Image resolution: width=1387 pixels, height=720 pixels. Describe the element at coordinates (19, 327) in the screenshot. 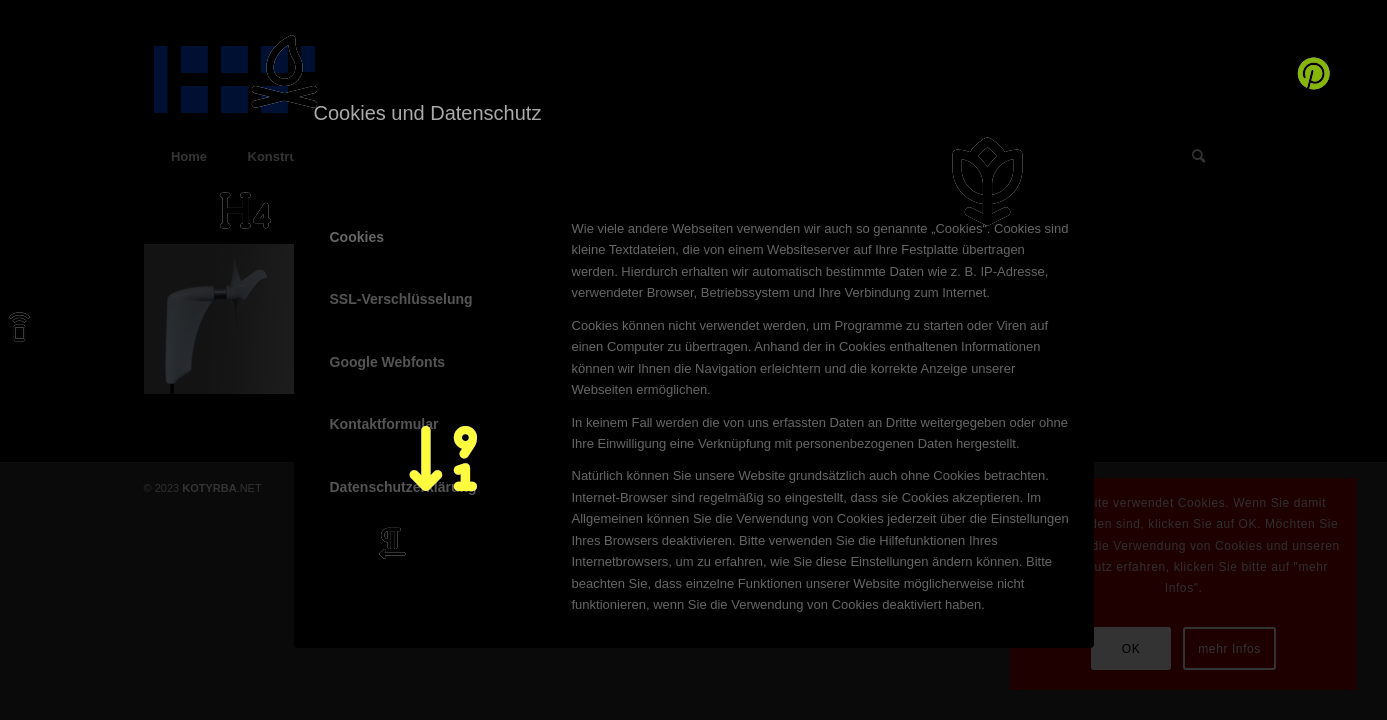

I see `enable speakerphone mode during a call` at that location.